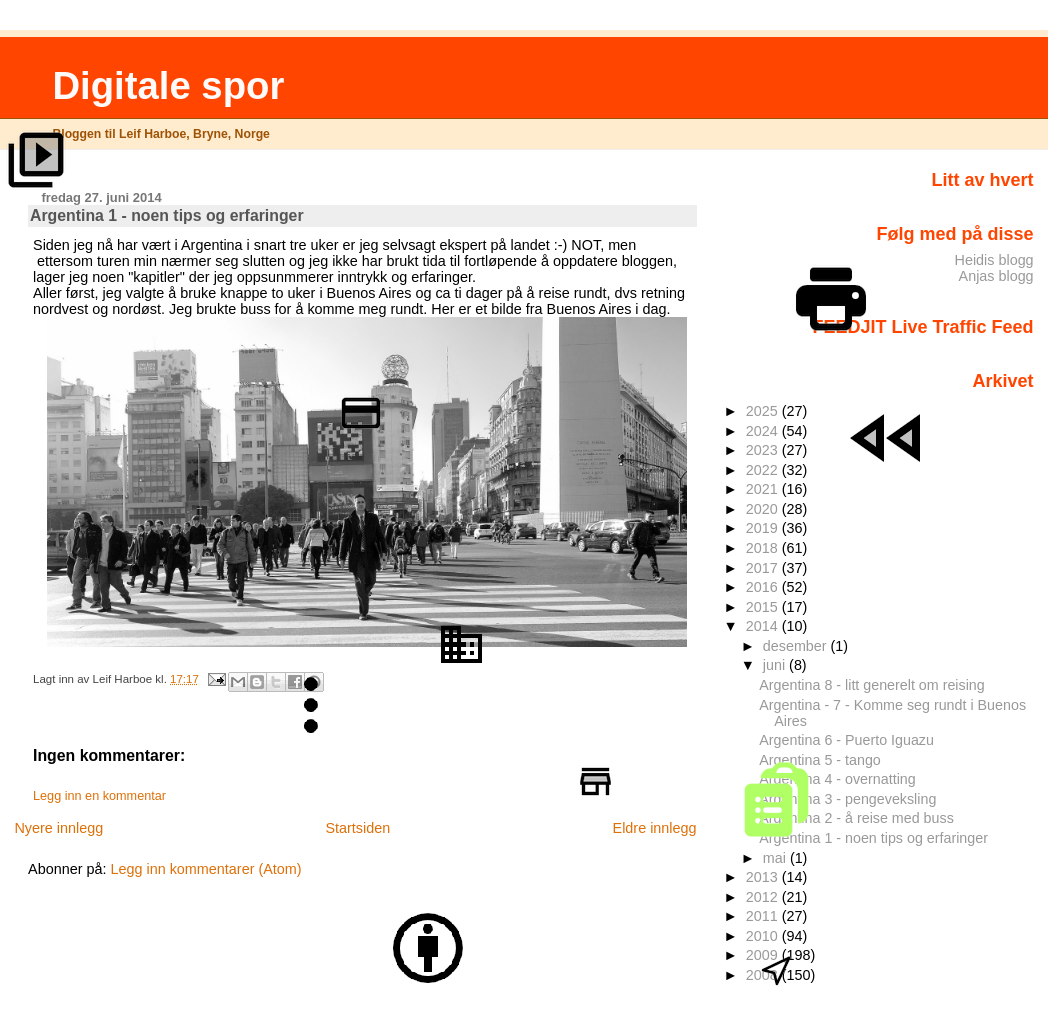  What do you see at coordinates (775, 971) in the screenshot?
I see `access navigation or directions` at bounding box center [775, 971].